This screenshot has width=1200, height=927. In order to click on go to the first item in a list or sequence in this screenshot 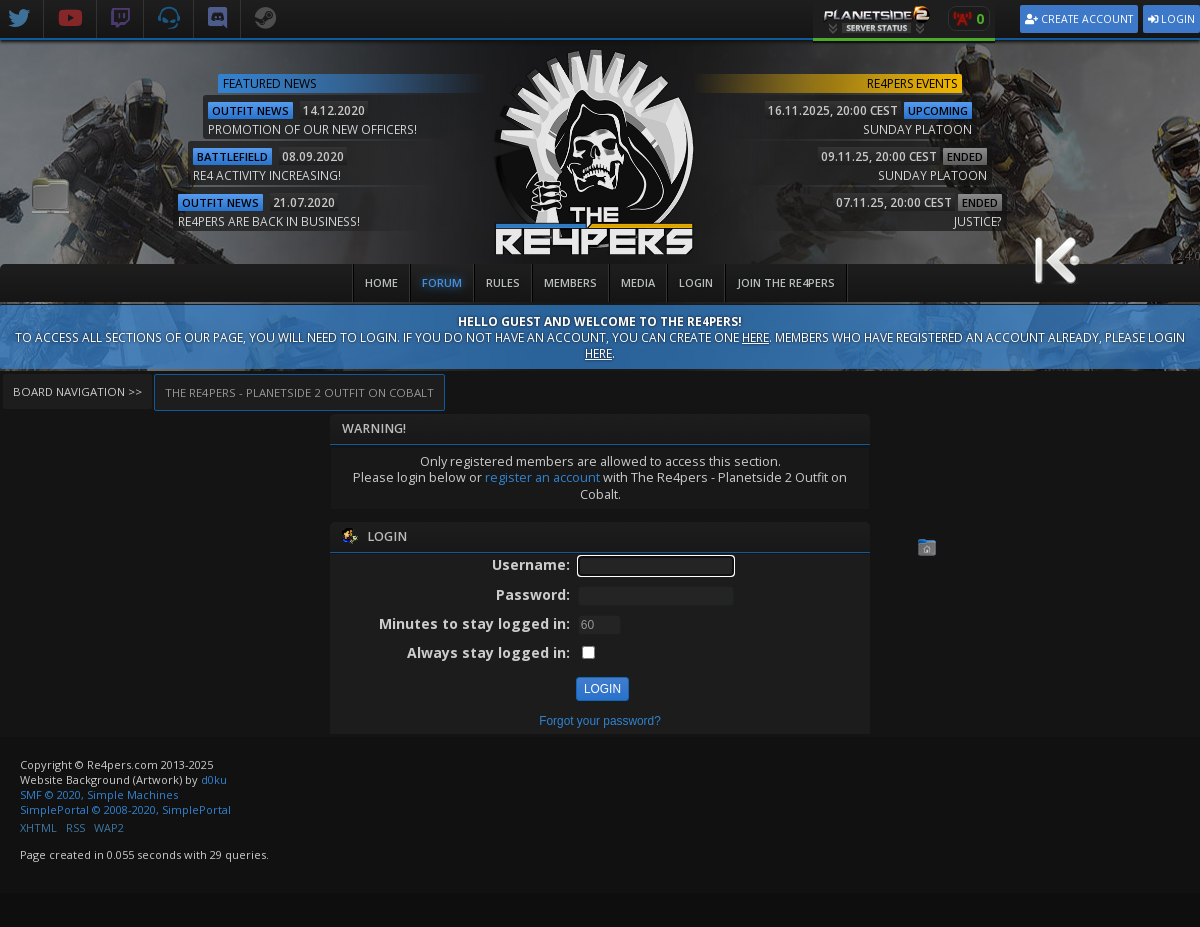, I will do `click(1056, 260)`.